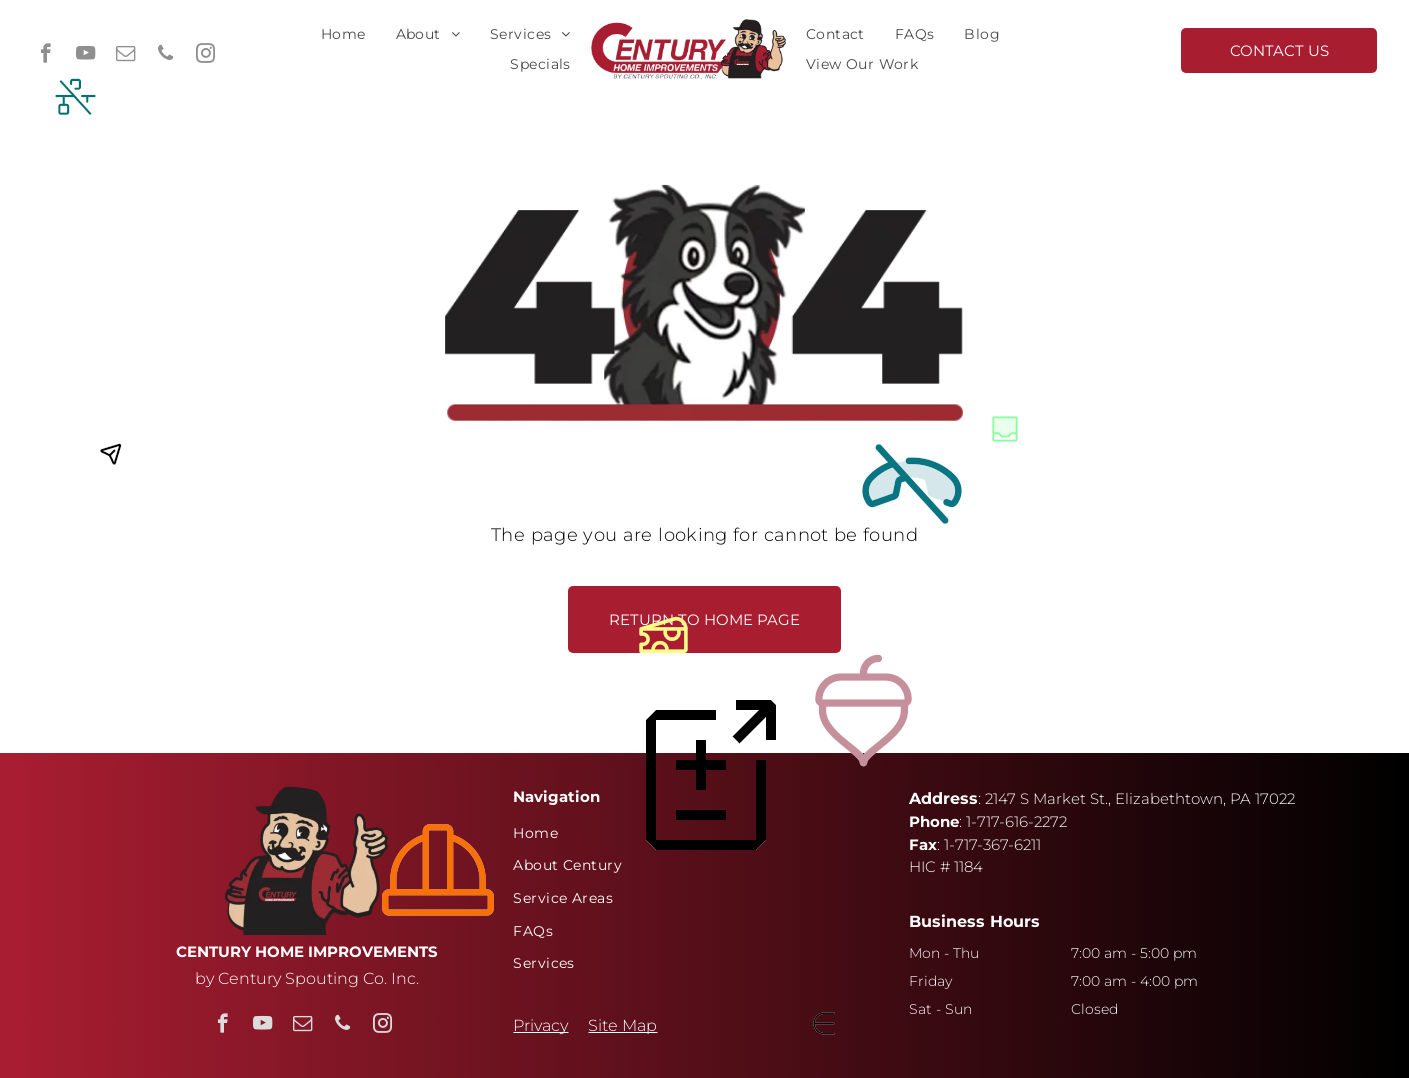 The height and width of the screenshot is (1078, 1409). What do you see at coordinates (824, 1023) in the screenshot?
I see `indicates set membership in mathematical notation` at bounding box center [824, 1023].